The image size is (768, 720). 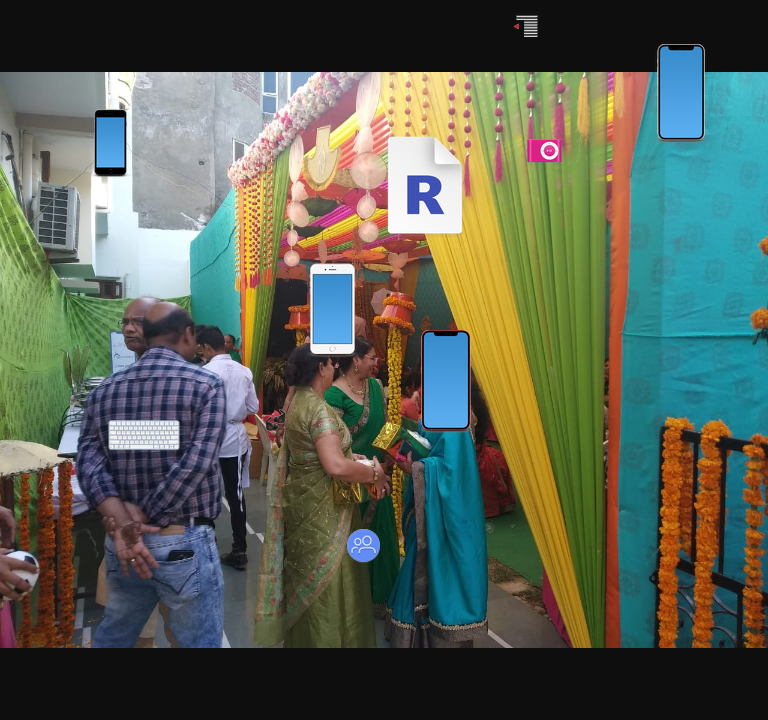 What do you see at coordinates (681, 94) in the screenshot?
I see `iPhone 12 mini device icon` at bounding box center [681, 94].